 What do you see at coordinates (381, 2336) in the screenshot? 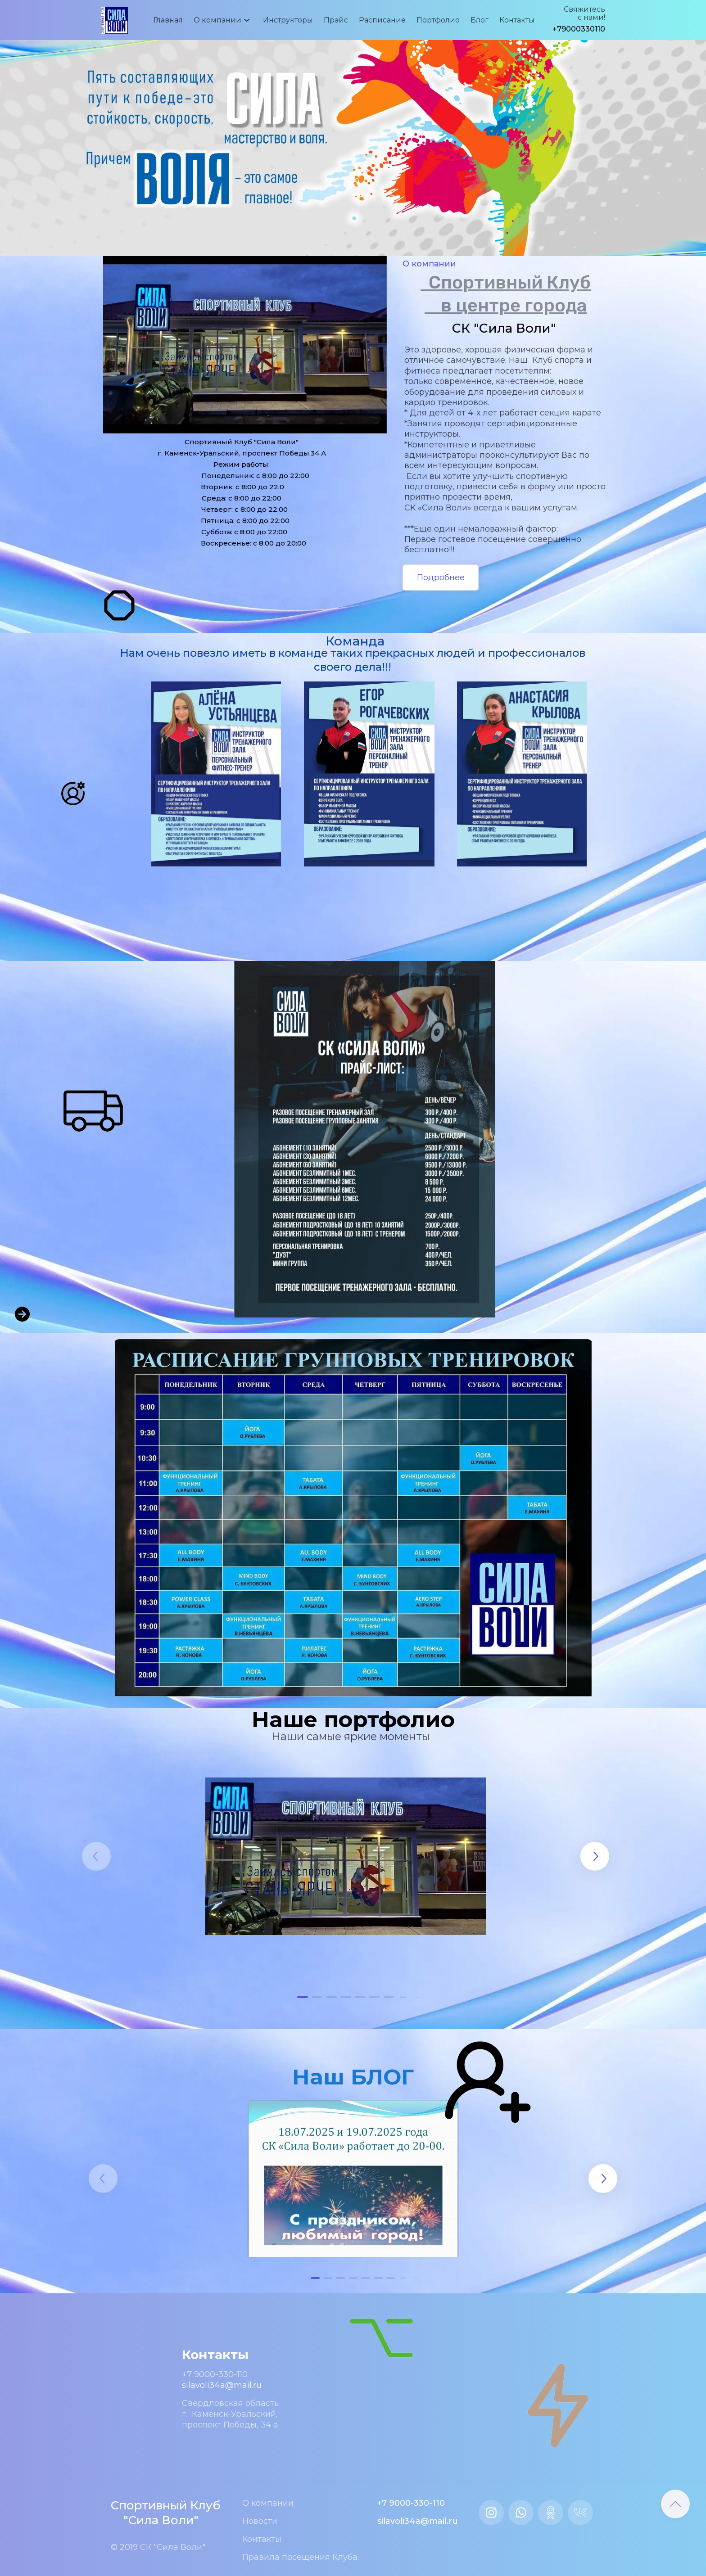
I see `access keyboard or input options` at bounding box center [381, 2336].